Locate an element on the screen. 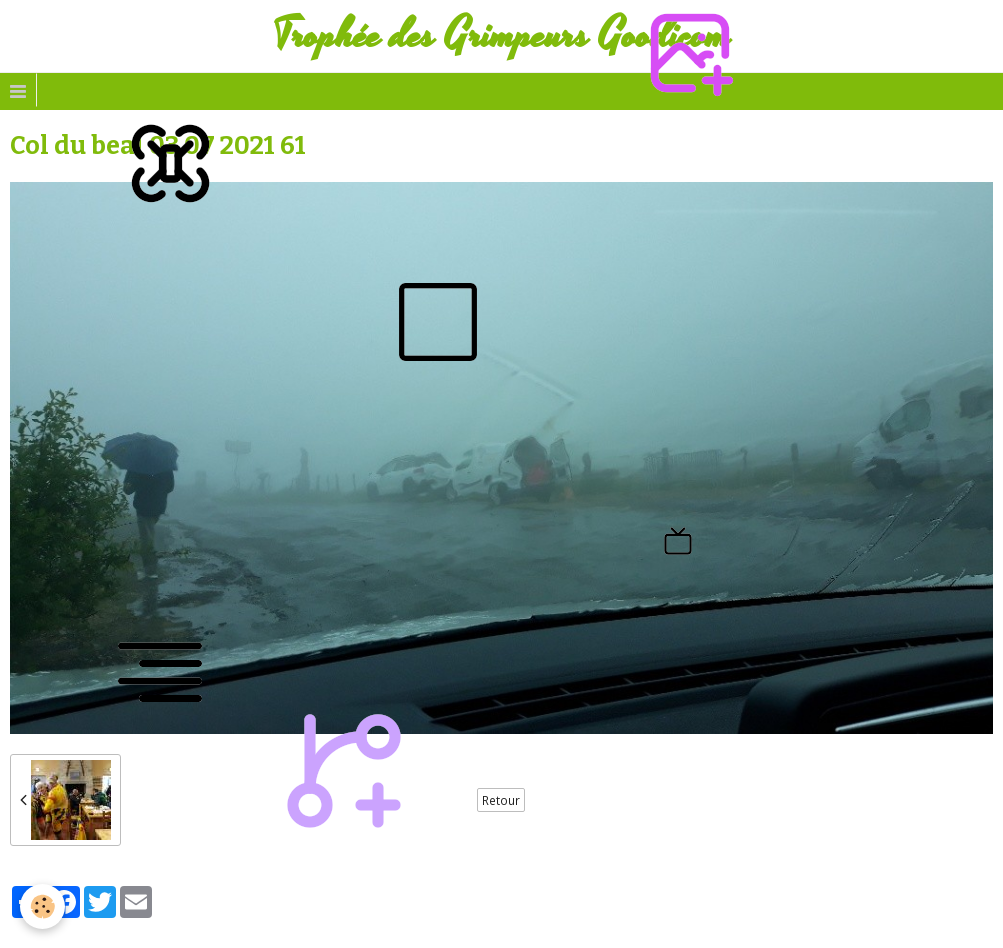 The width and height of the screenshot is (1003, 948). create a new git branch is located at coordinates (344, 771).